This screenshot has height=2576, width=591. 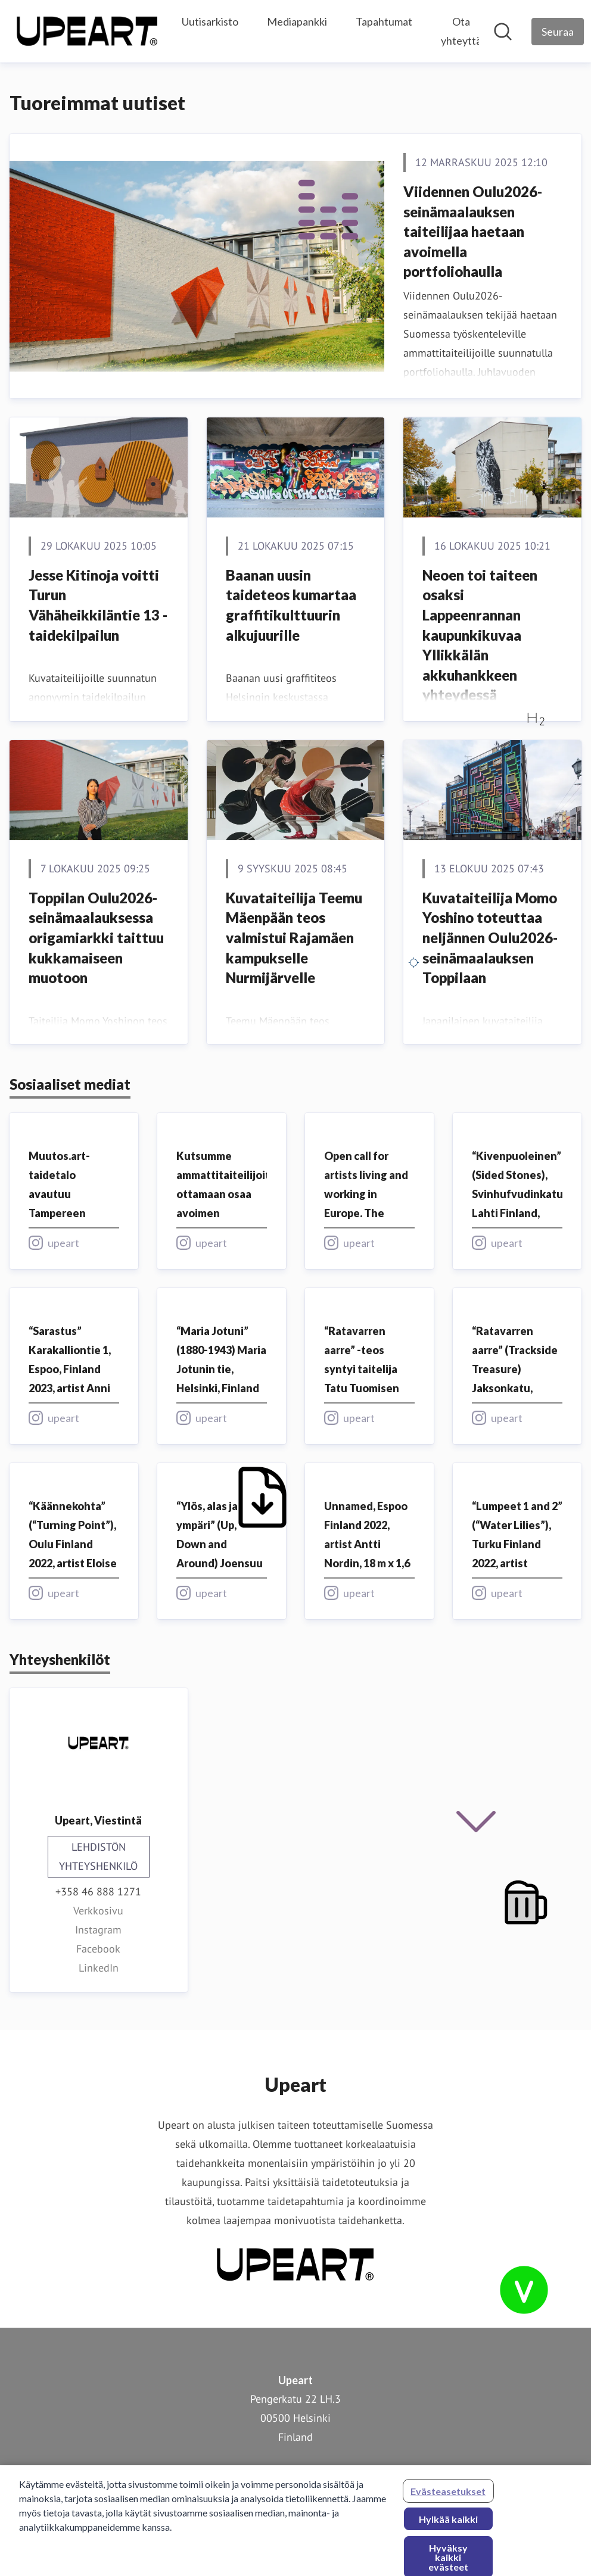 What do you see at coordinates (535, 719) in the screenshot?
I see `format text as heading level 2` at bounding box center [535, 719].